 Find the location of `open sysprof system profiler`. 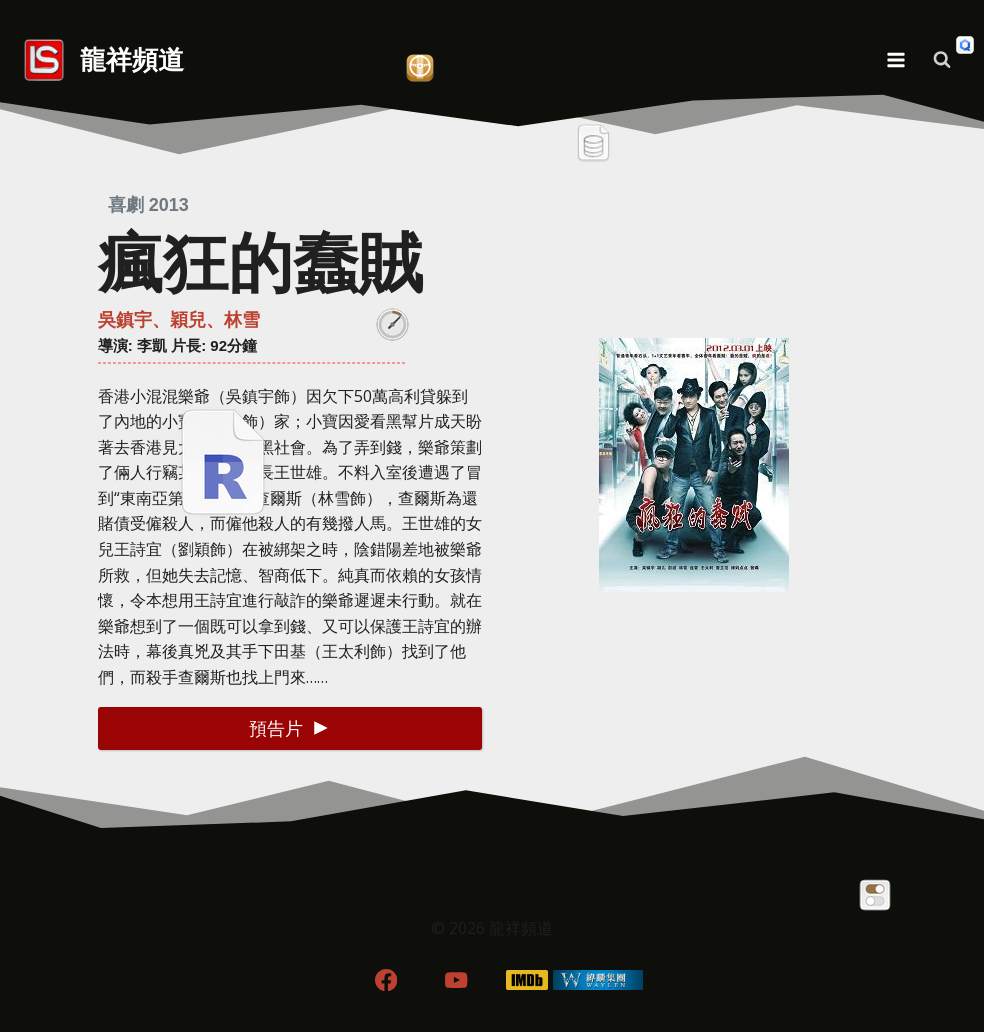

open sysprof system profiler is located at coordinates (392, 324).